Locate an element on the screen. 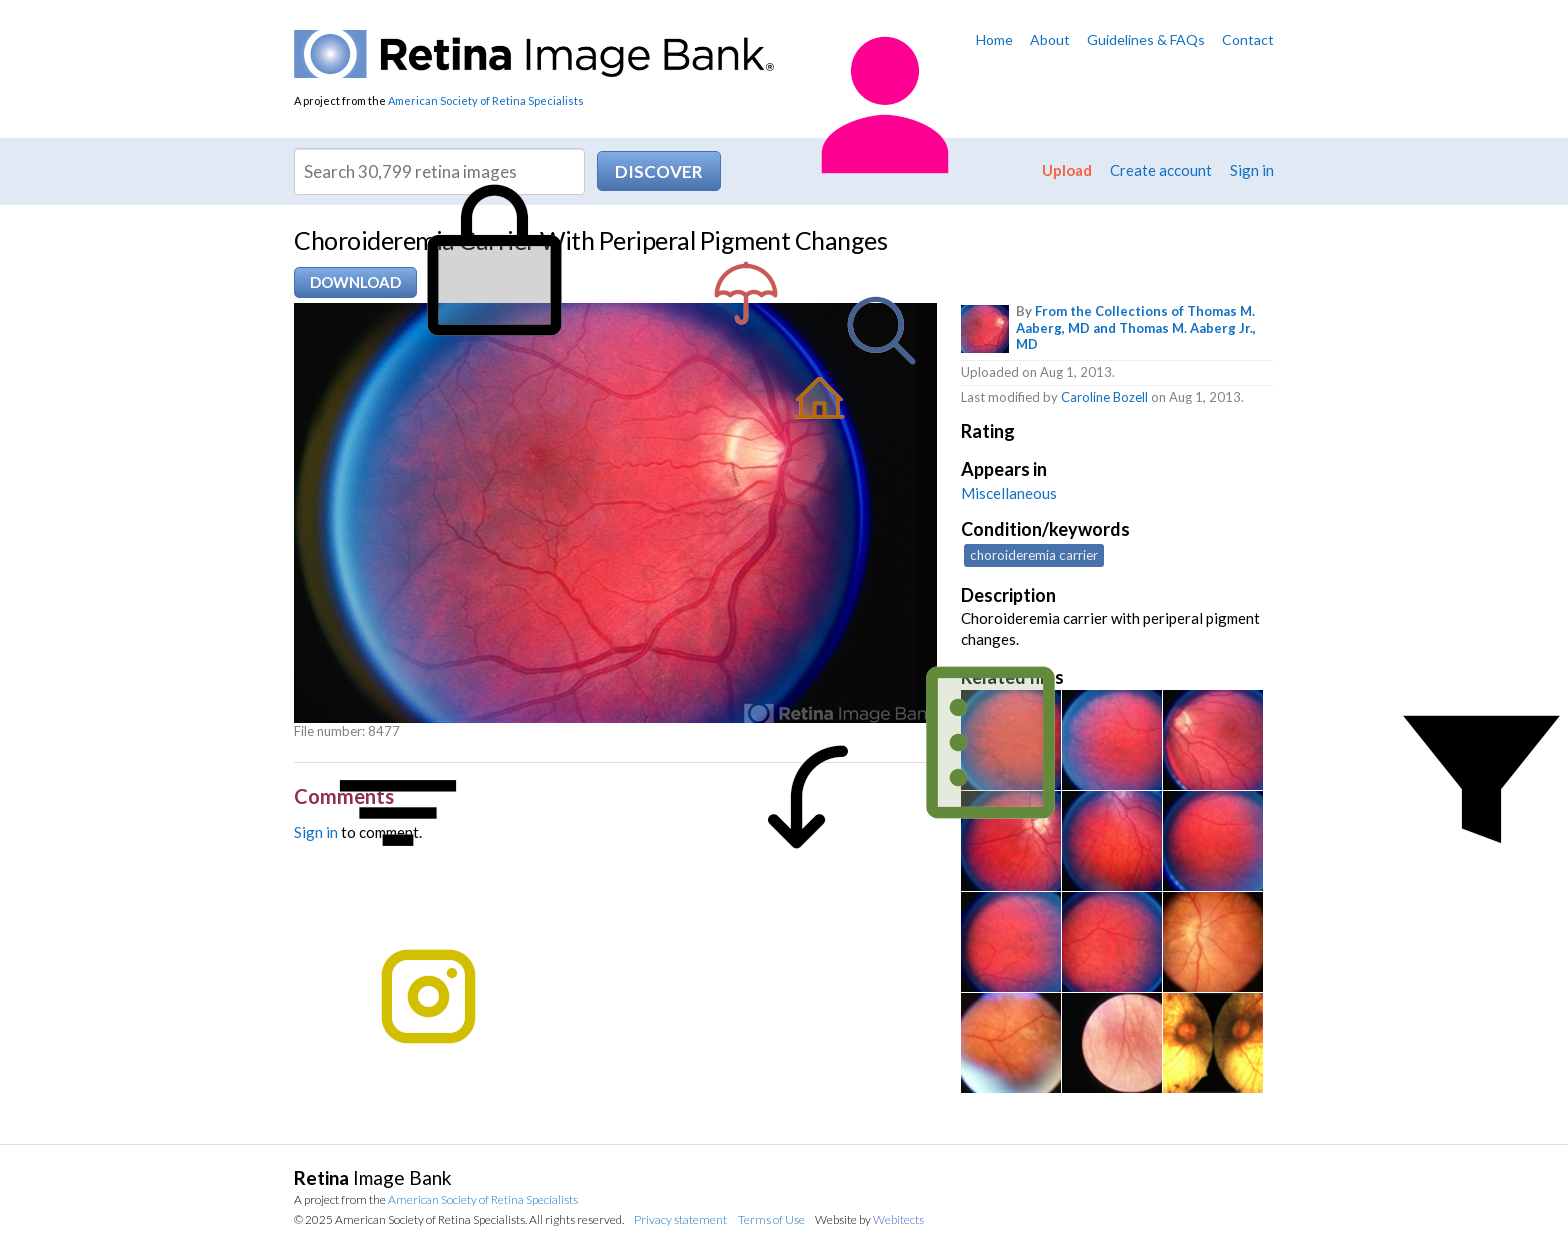  navigate to home screen is located at coordinates (819, 398).